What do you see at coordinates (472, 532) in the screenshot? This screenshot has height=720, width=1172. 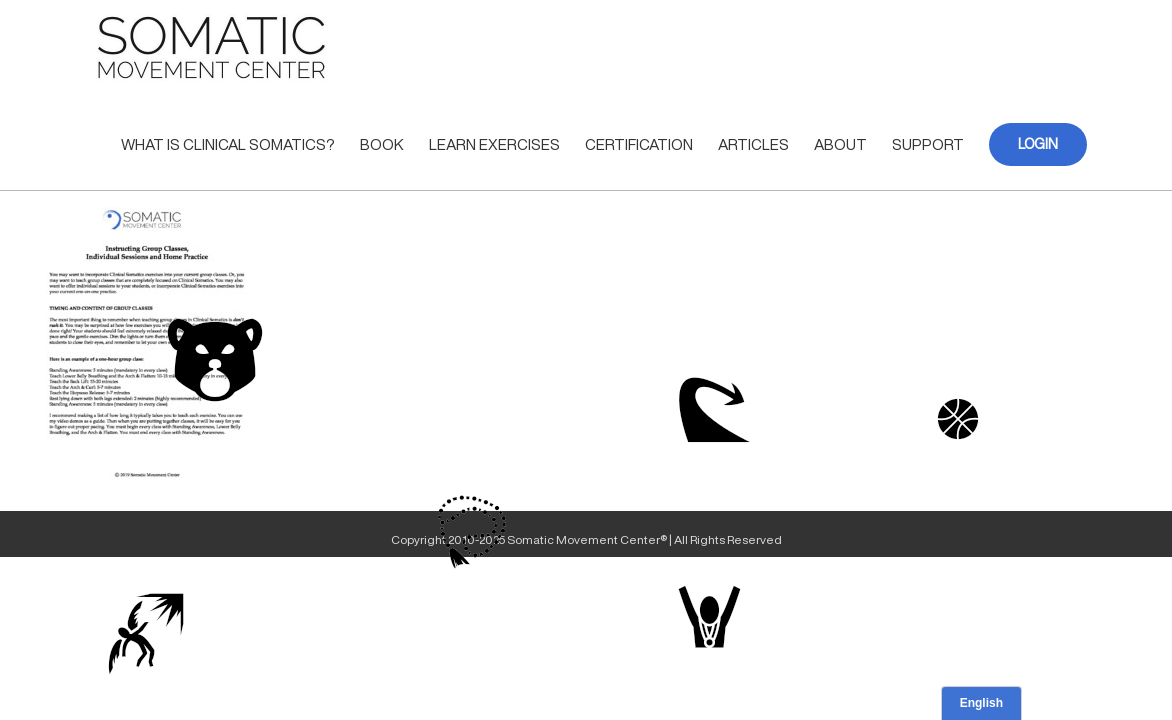 I see `access prayer or meditation features` at bounding box center [472, 532].